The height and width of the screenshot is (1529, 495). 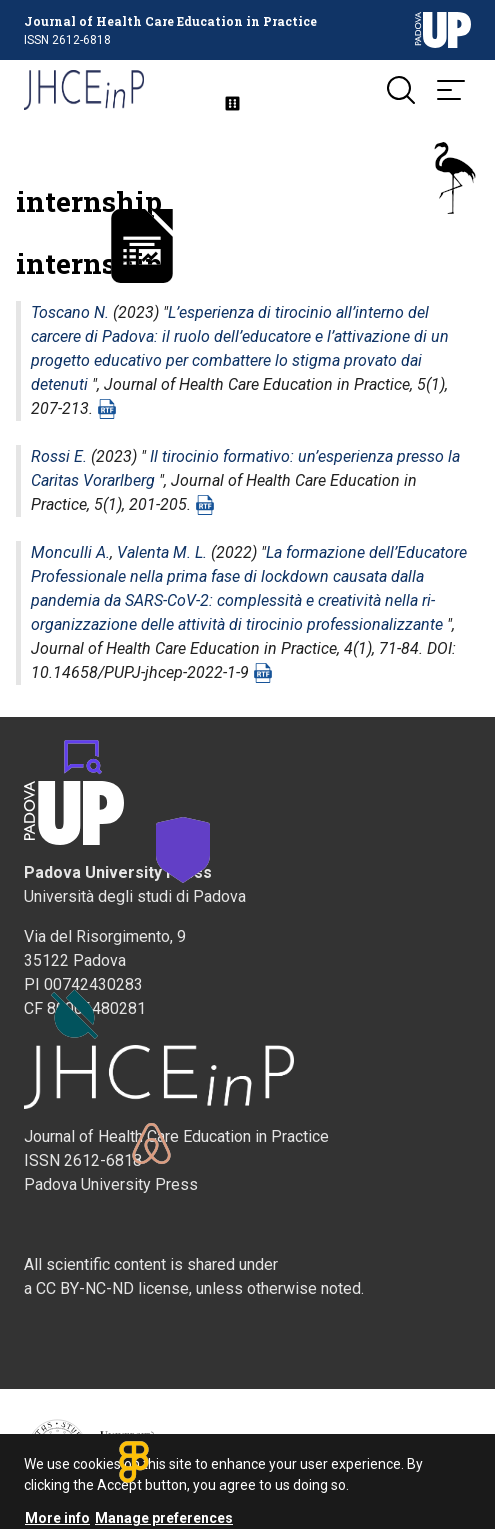 What do you see at coordinates (183, 850) in the screenshot?
I see `indicates secure or protected status` at bounding box center [183, 850].